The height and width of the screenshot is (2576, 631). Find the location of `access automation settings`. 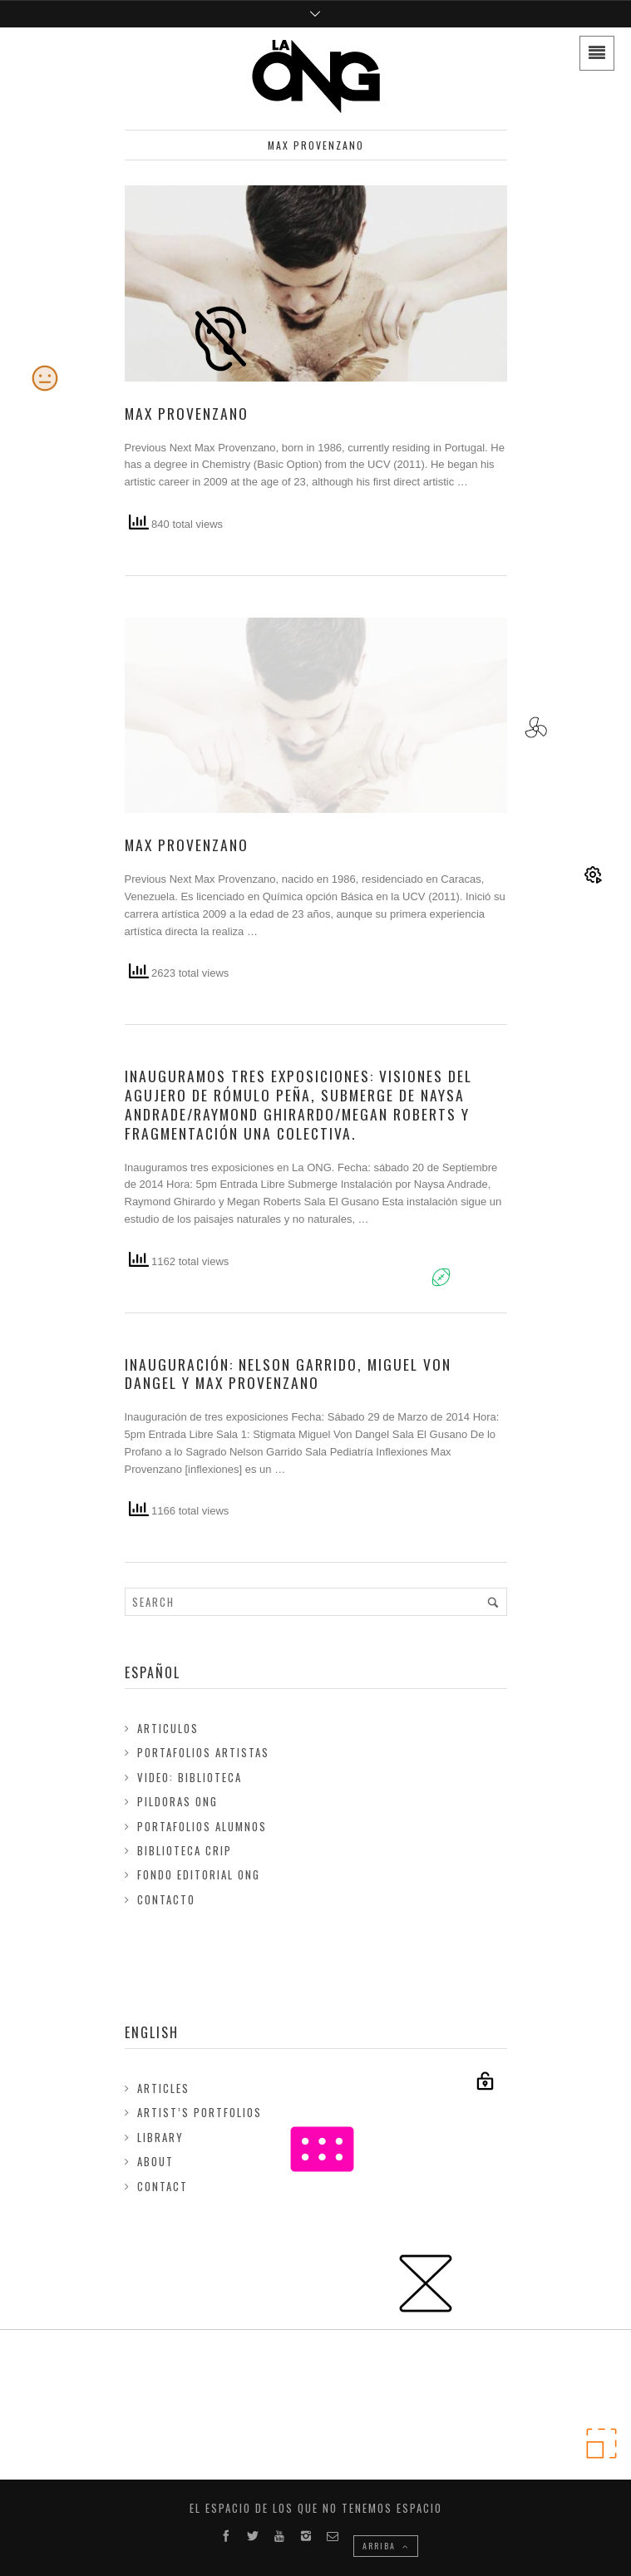

access automation settings is located at coordinates (593, 874).